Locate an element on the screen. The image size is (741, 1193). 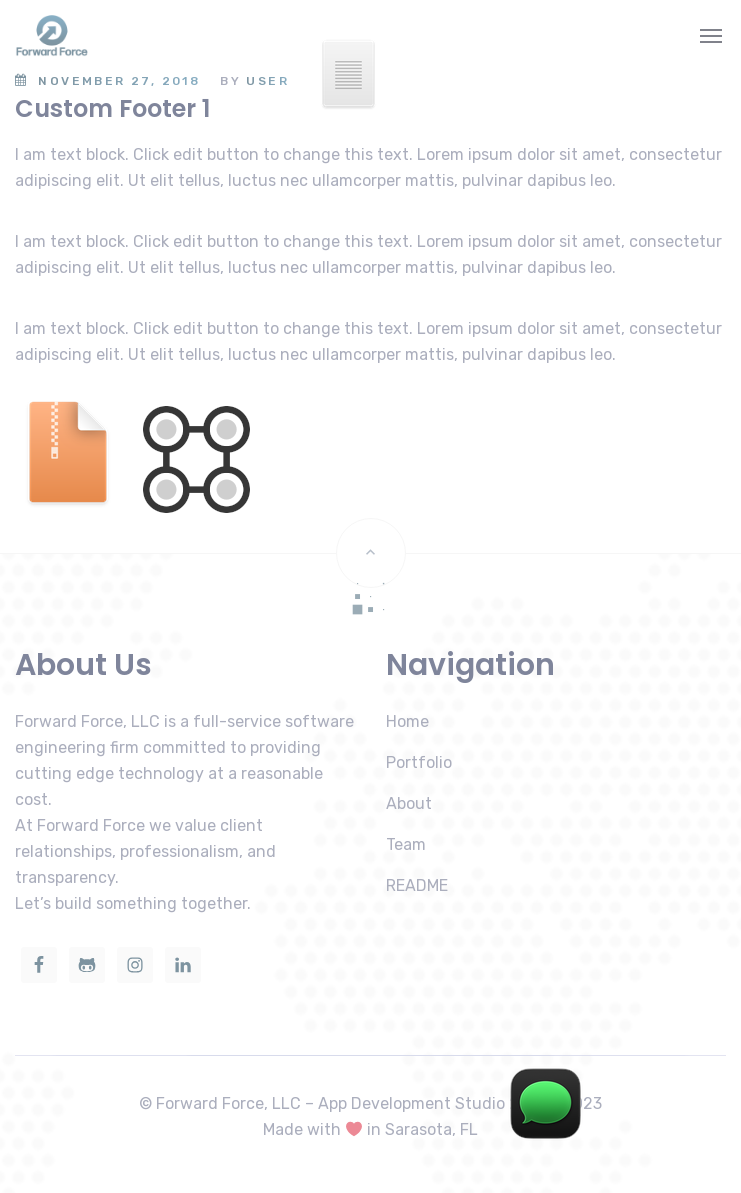
configure hot corners behavior is located at coordinates (196, 459).